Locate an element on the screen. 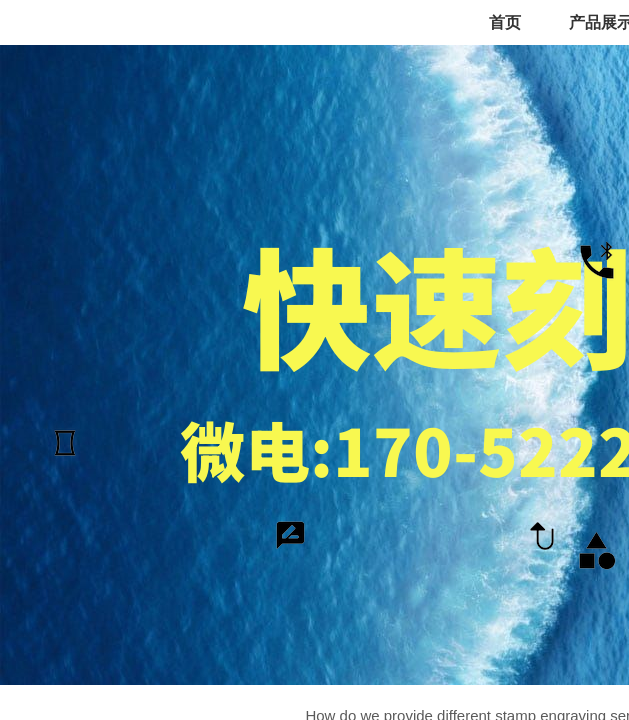  switch to vertical panorama capture mode is located at coordinates (65, 443).